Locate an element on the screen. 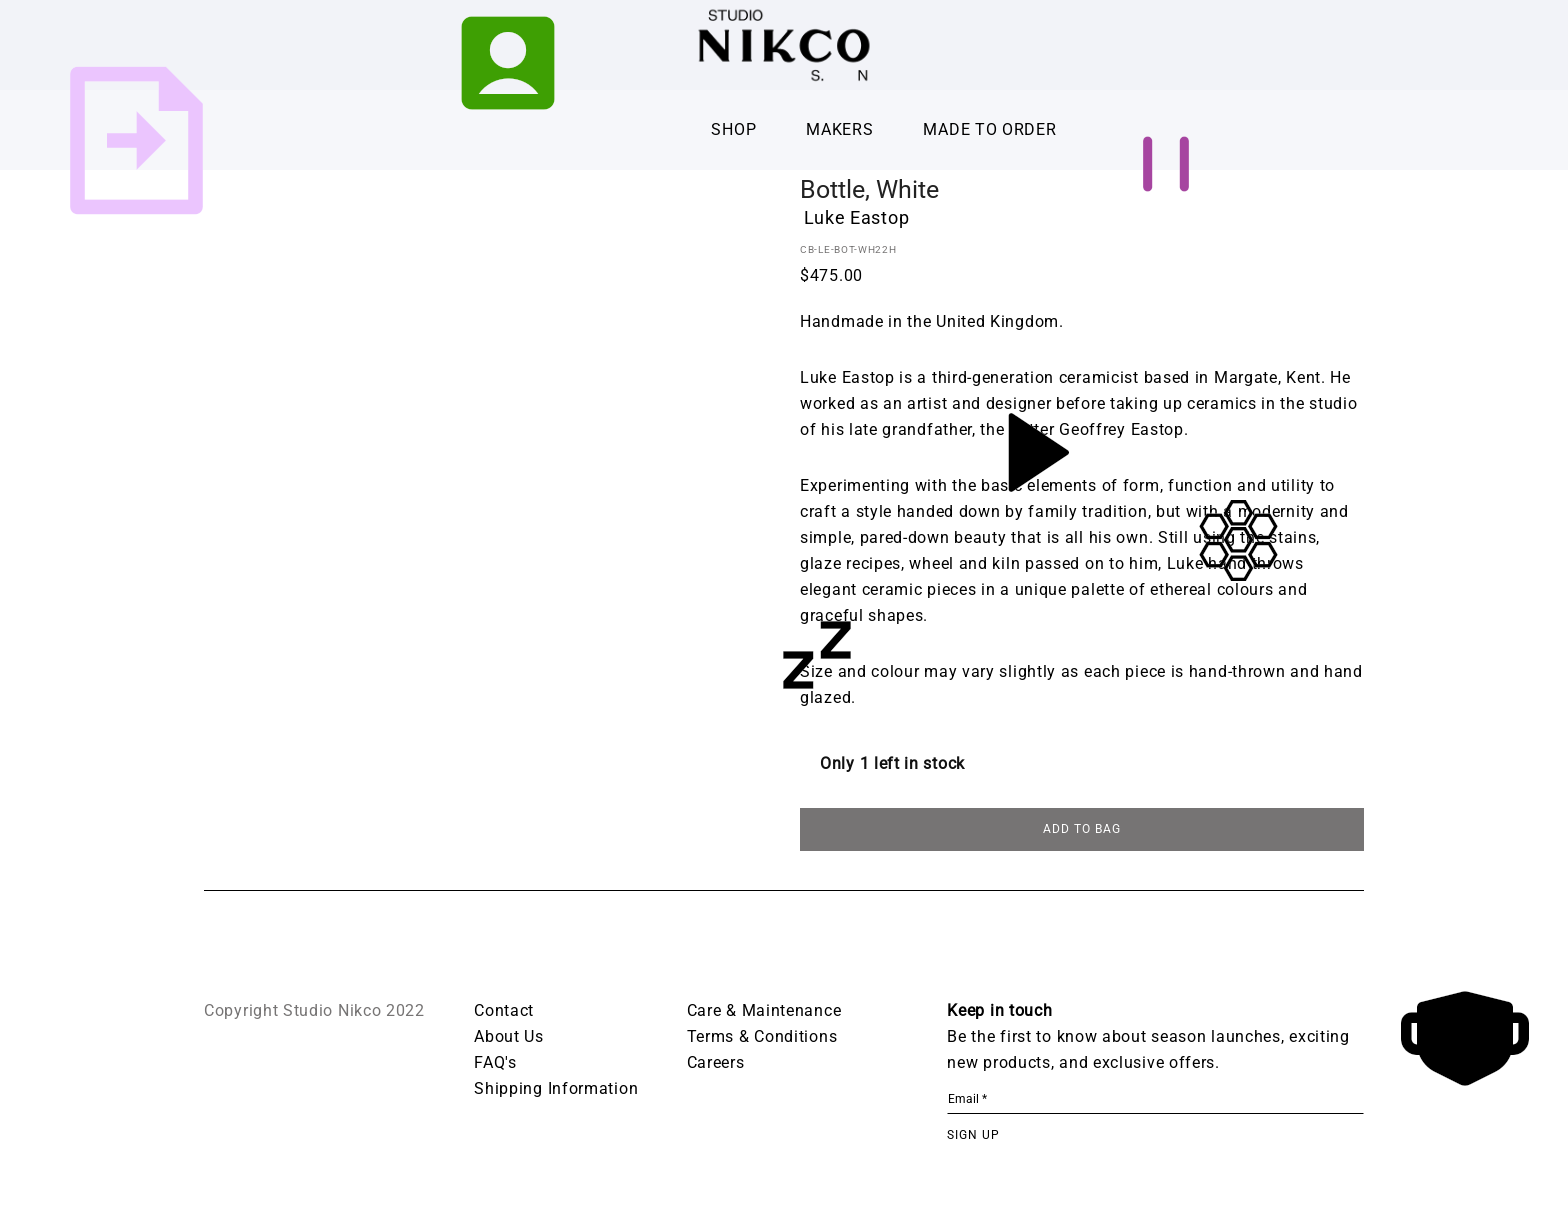  pause media playback is located at coordinates (1166, 164).